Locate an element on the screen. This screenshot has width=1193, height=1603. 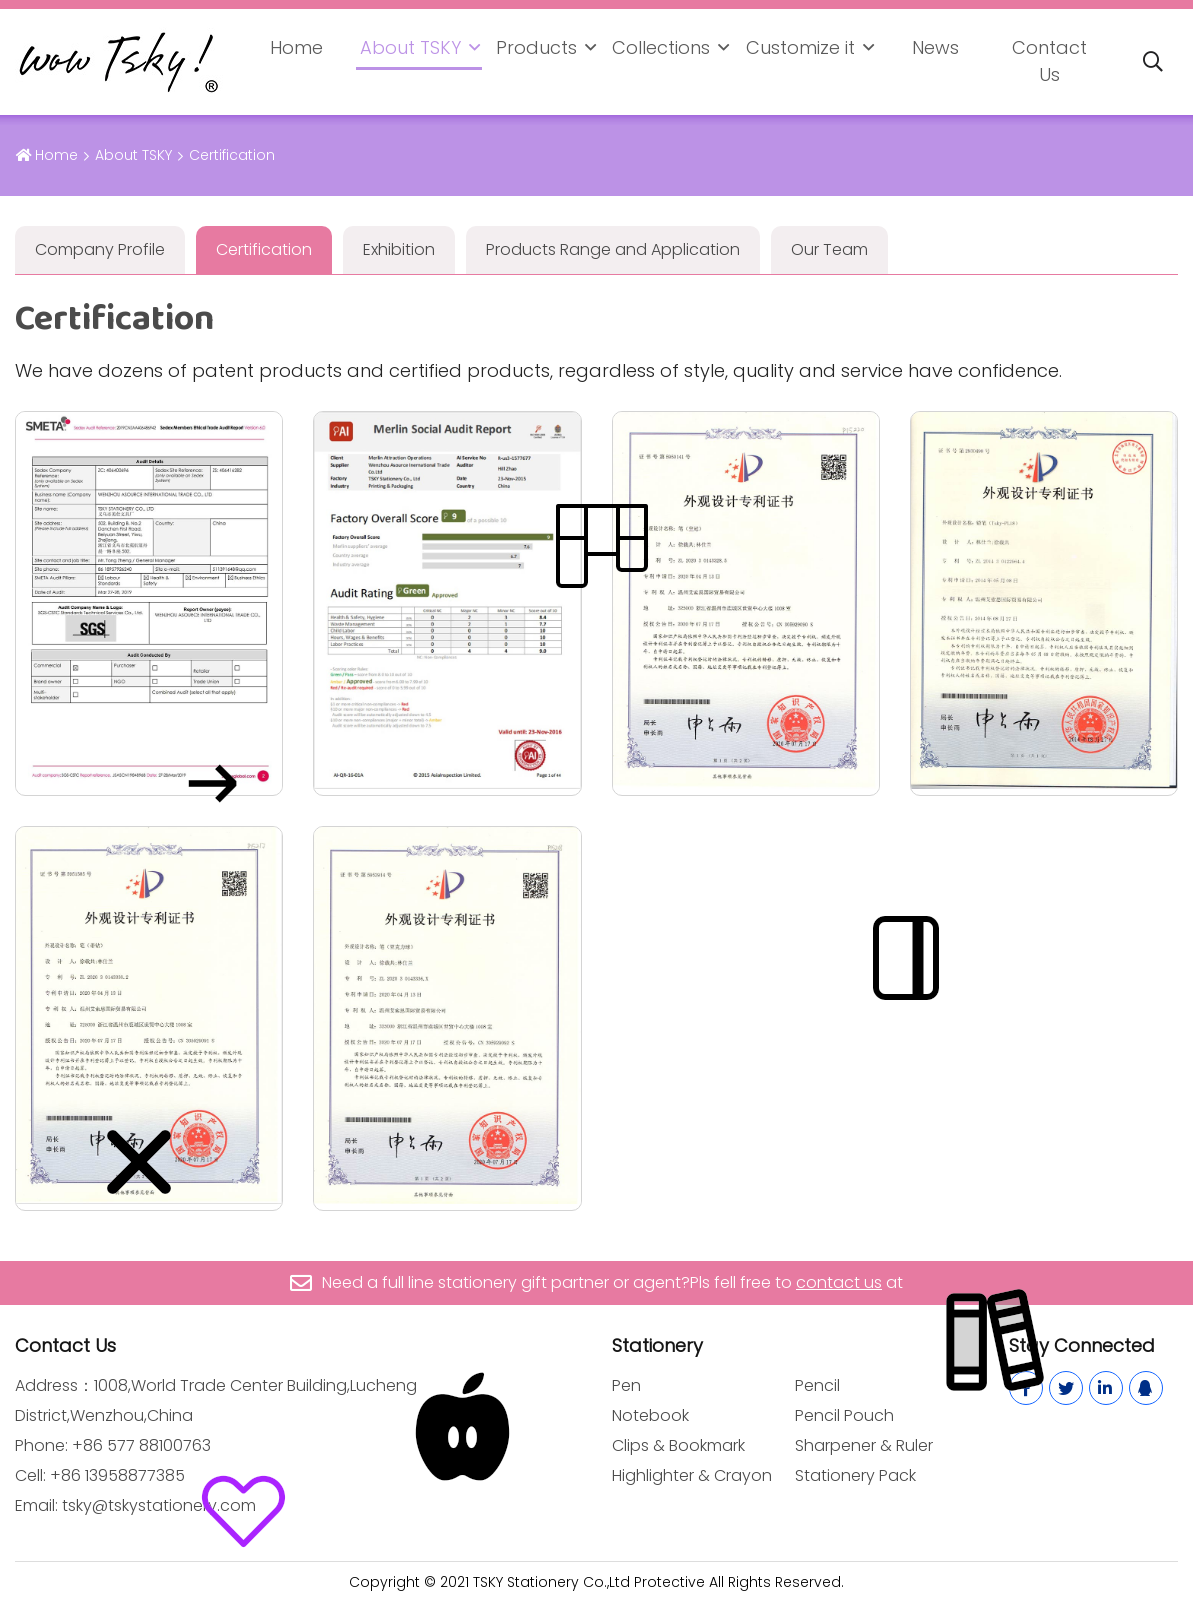
access your library or book collection is located at coordinates (991, 1342).